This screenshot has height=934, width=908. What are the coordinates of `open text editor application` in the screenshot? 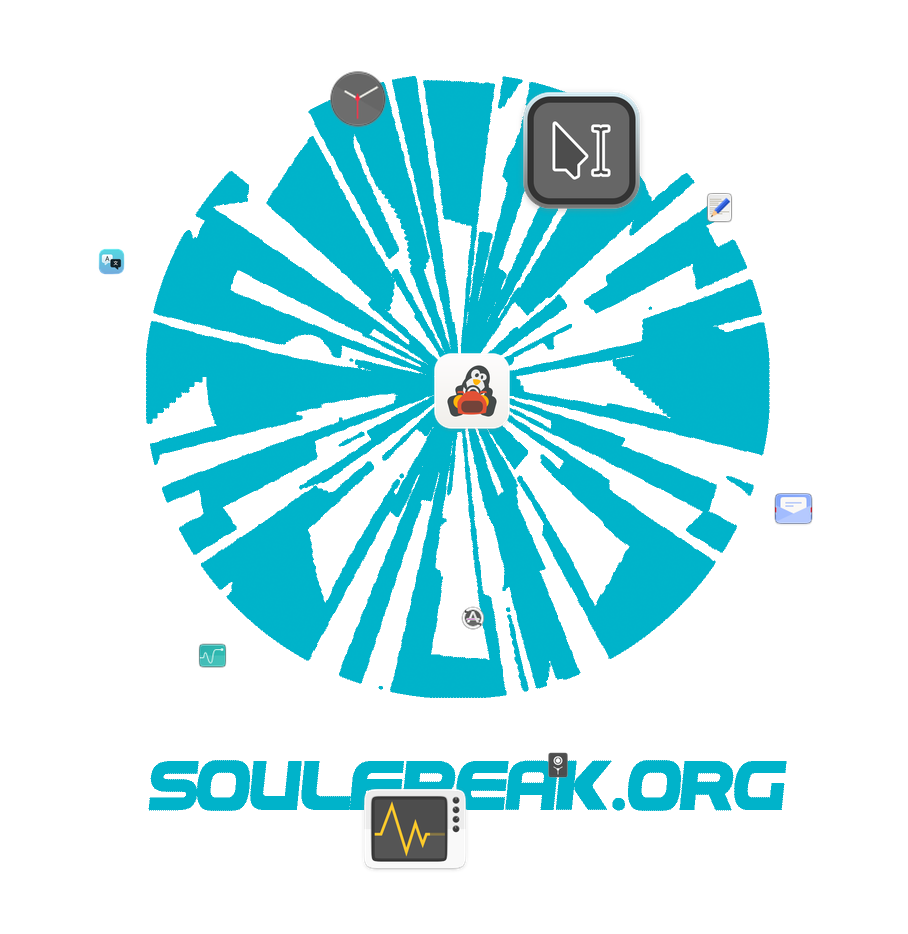 It's located at (719, 207).